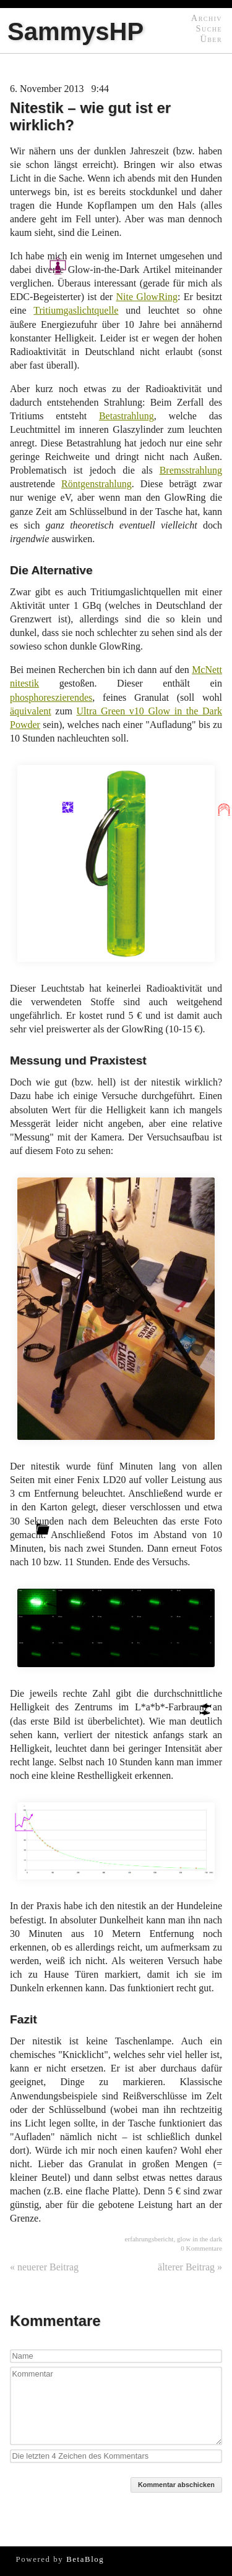 The image size is (232, 2576). I want to click on indicates pisces zodiac sign, so click(205, 1709).